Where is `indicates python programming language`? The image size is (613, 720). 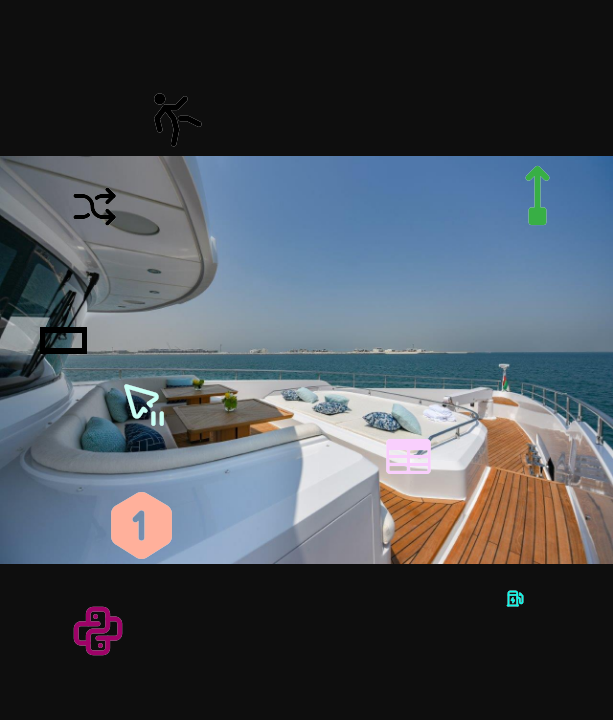
indicates python programming language is located at coordinates (98, 631).